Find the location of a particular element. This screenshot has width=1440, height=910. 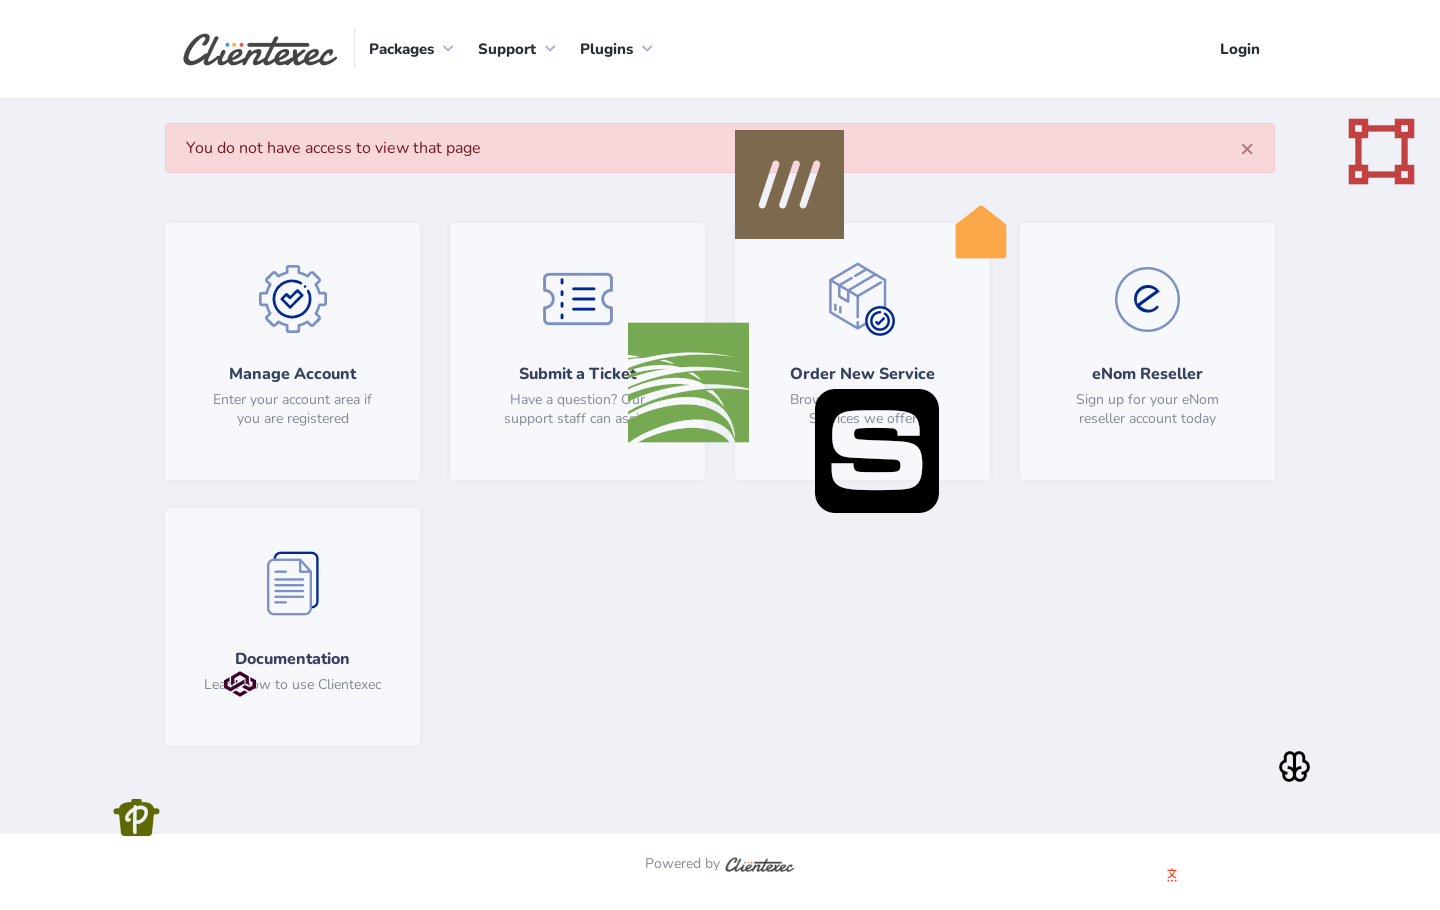

open the palfed app or service is located at coordinates (136, 817).